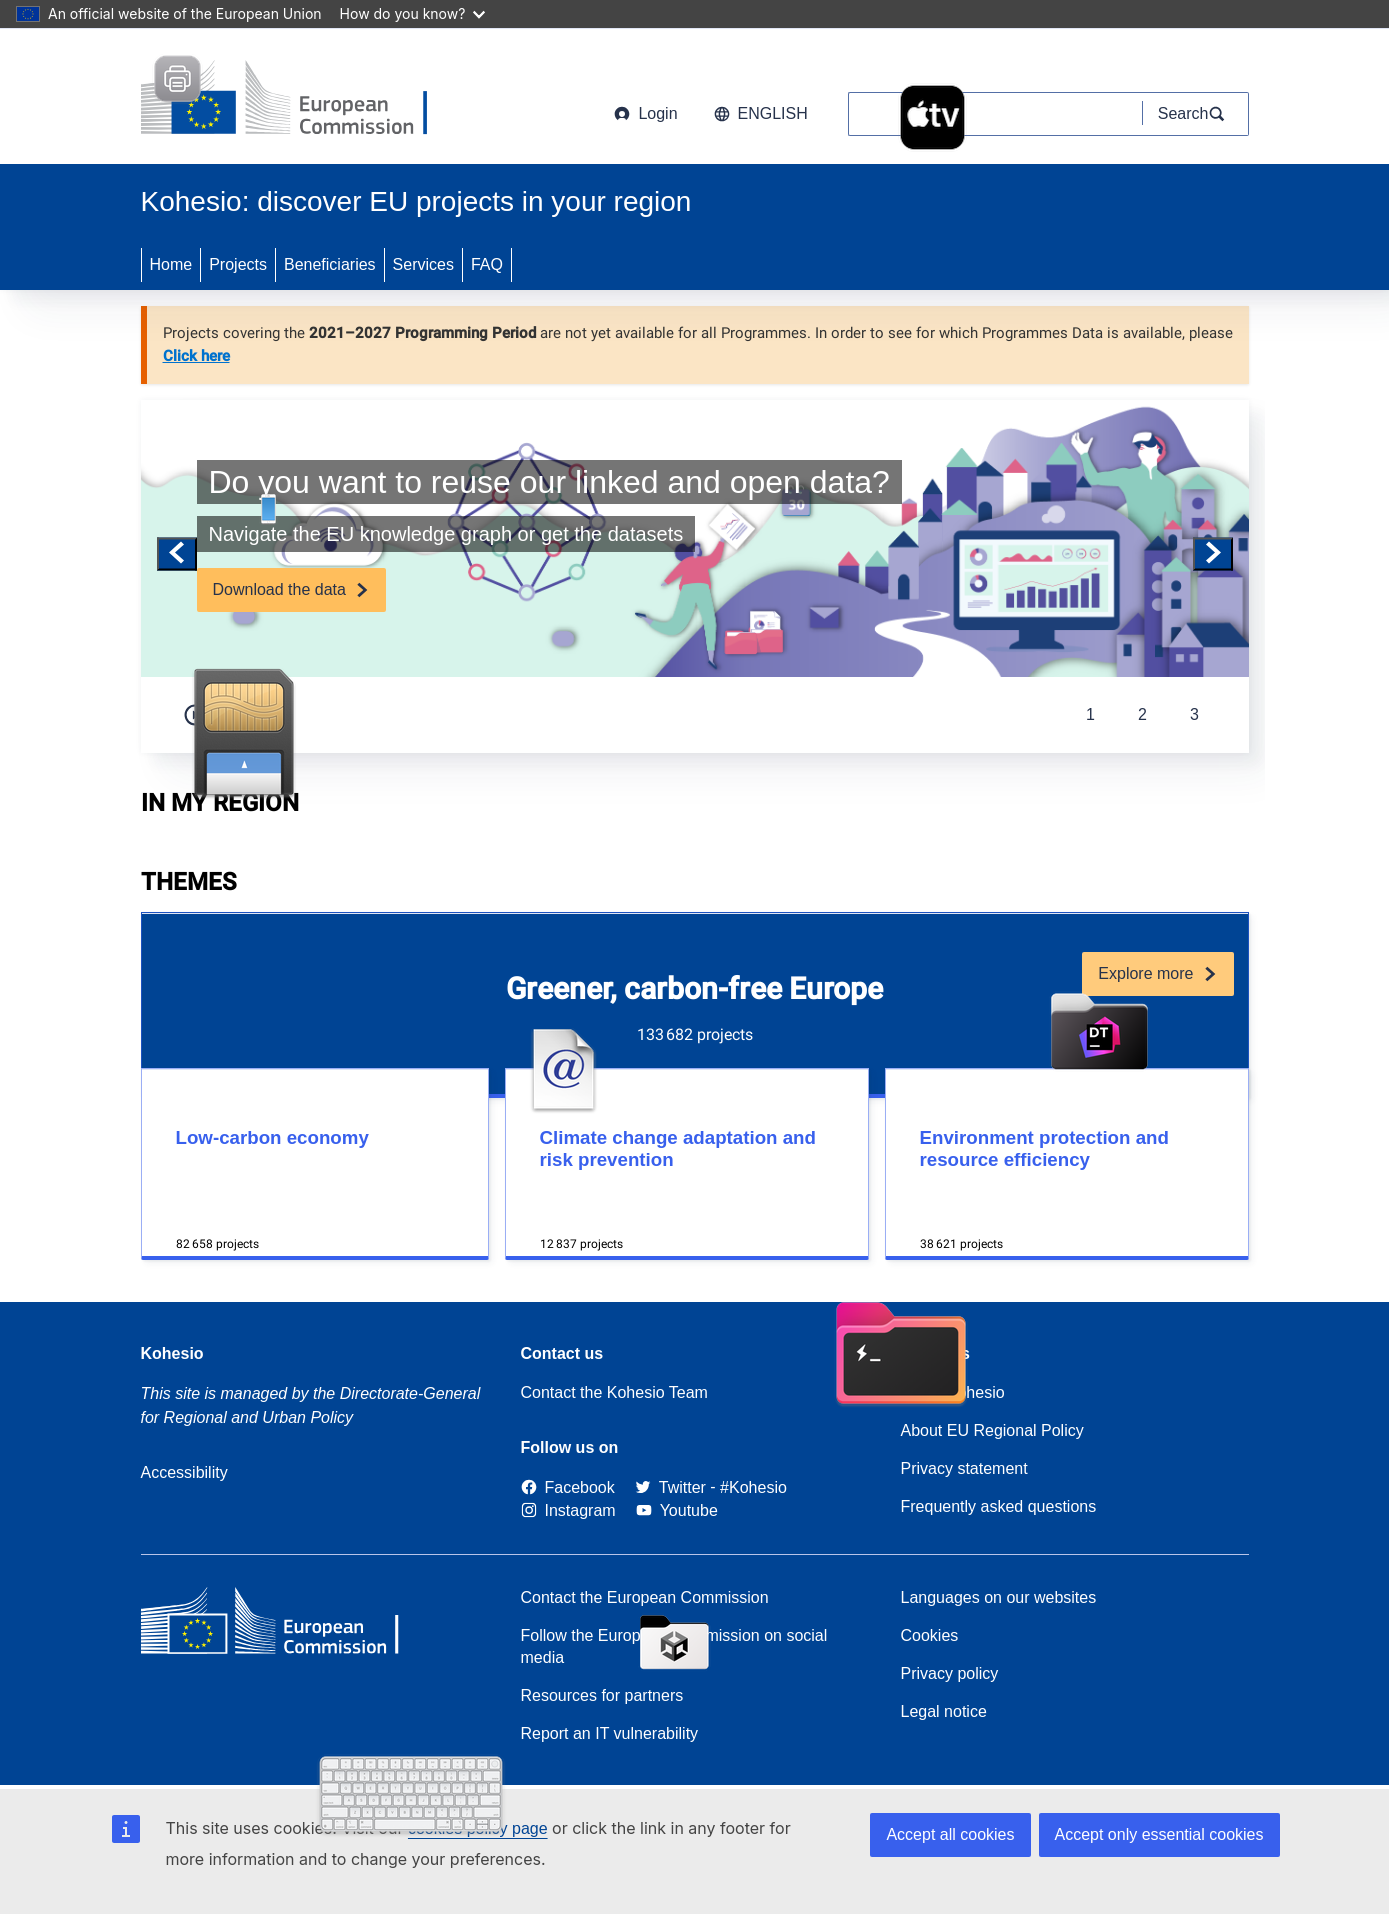 The height and width of the screenshot is (1914, 1389). I want to click on open hyper terminal project folder, so click(900, 1356).